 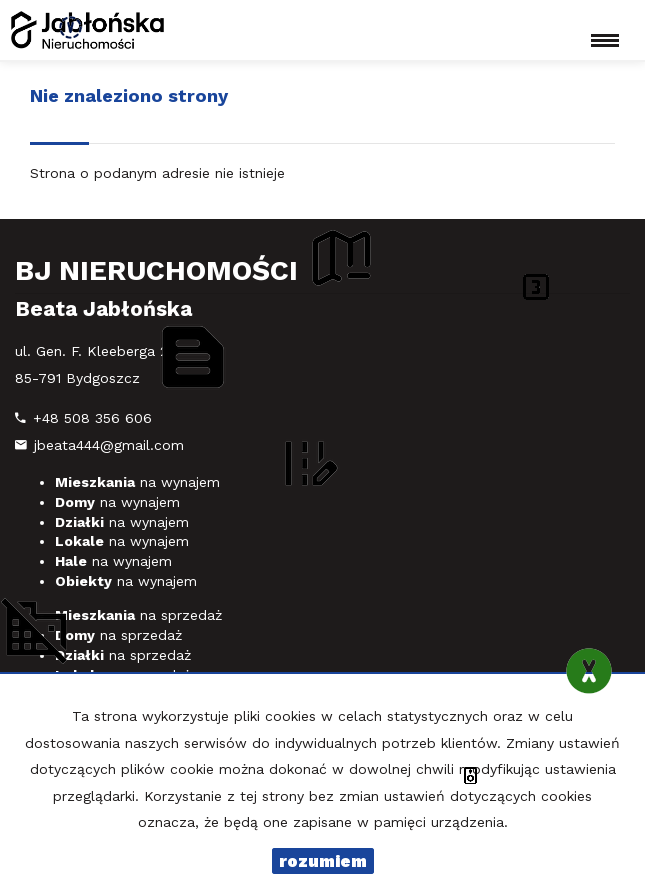 What do you see at coordinates (307, 463) in the screenshot?
I see `edit road or route details` at bounding box center [307, 463].